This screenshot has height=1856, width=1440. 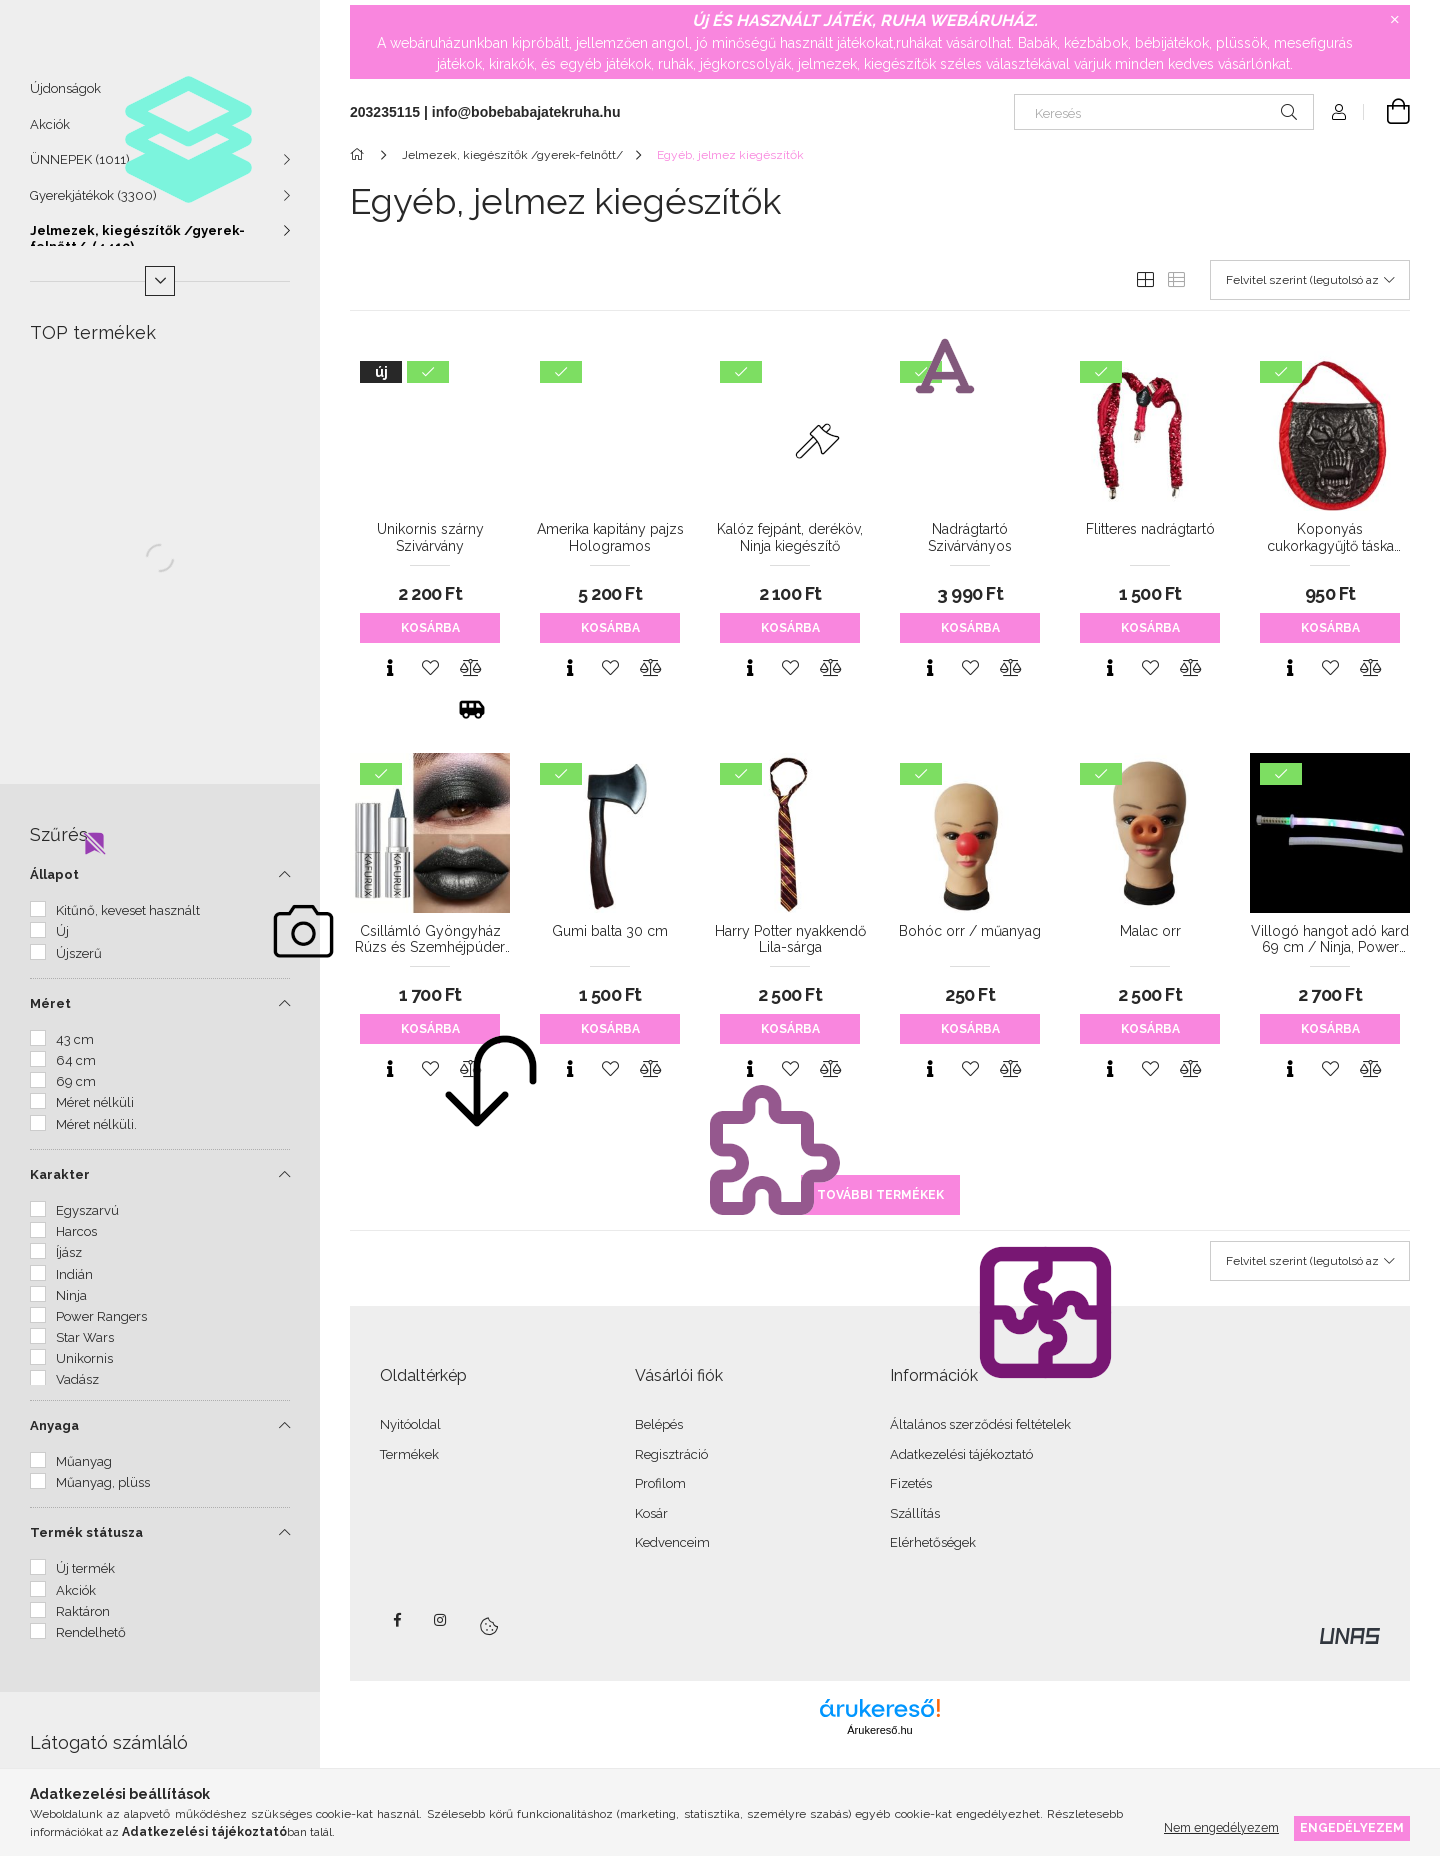 I want to click on access plugins or extensions, so click(x=775, y=1150).